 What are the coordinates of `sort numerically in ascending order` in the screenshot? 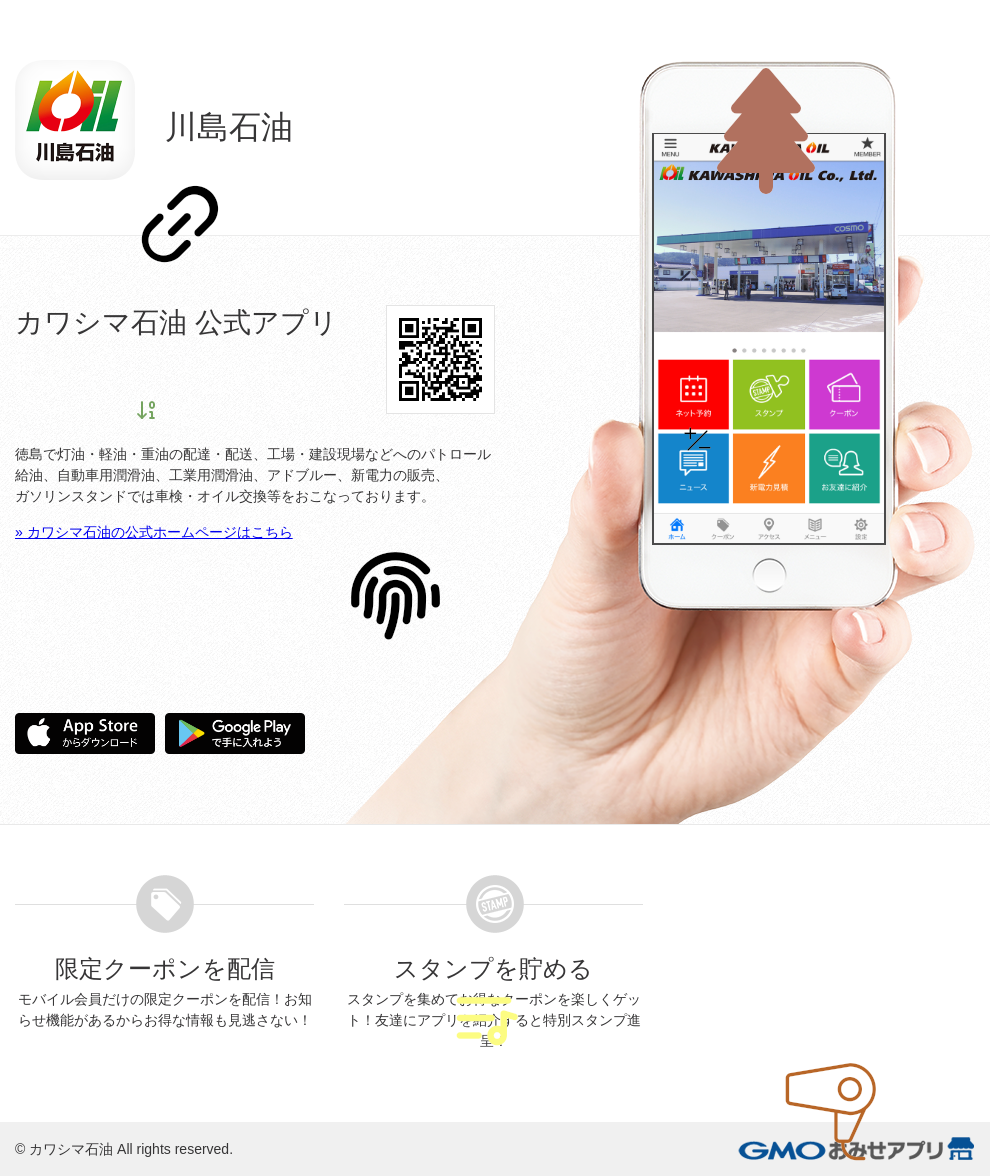 It's located at (147, 410).